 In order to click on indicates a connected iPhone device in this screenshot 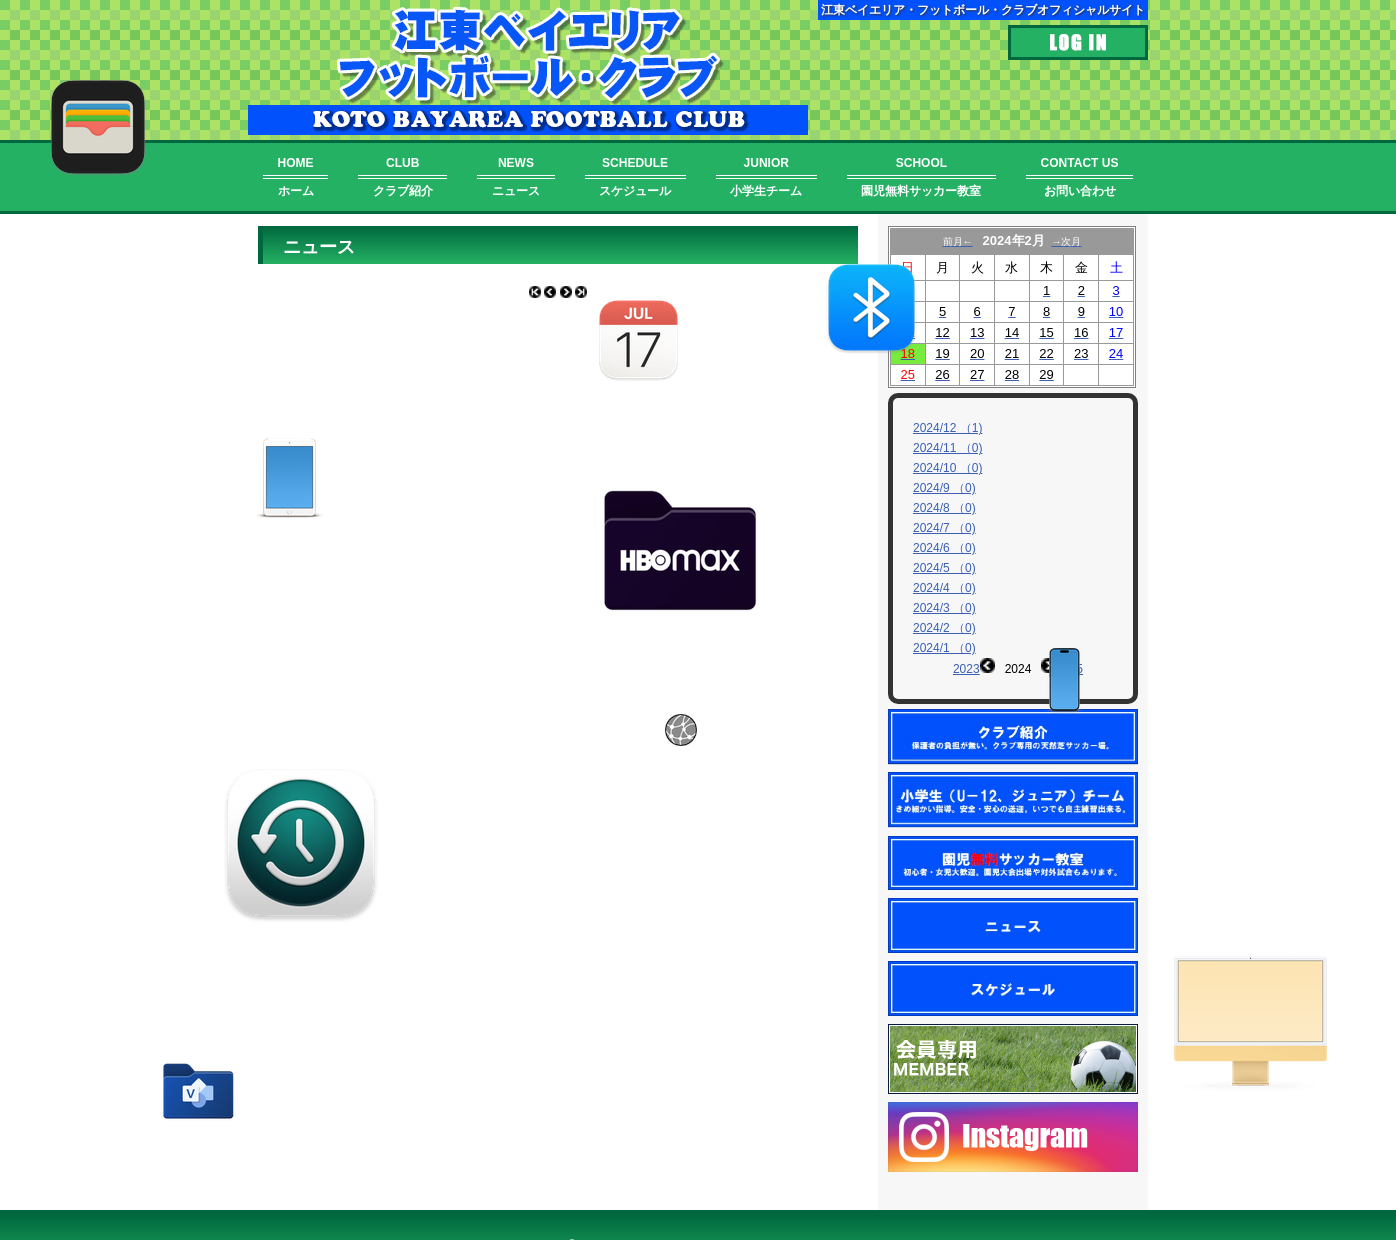, I will do `click(1064, 680)`.